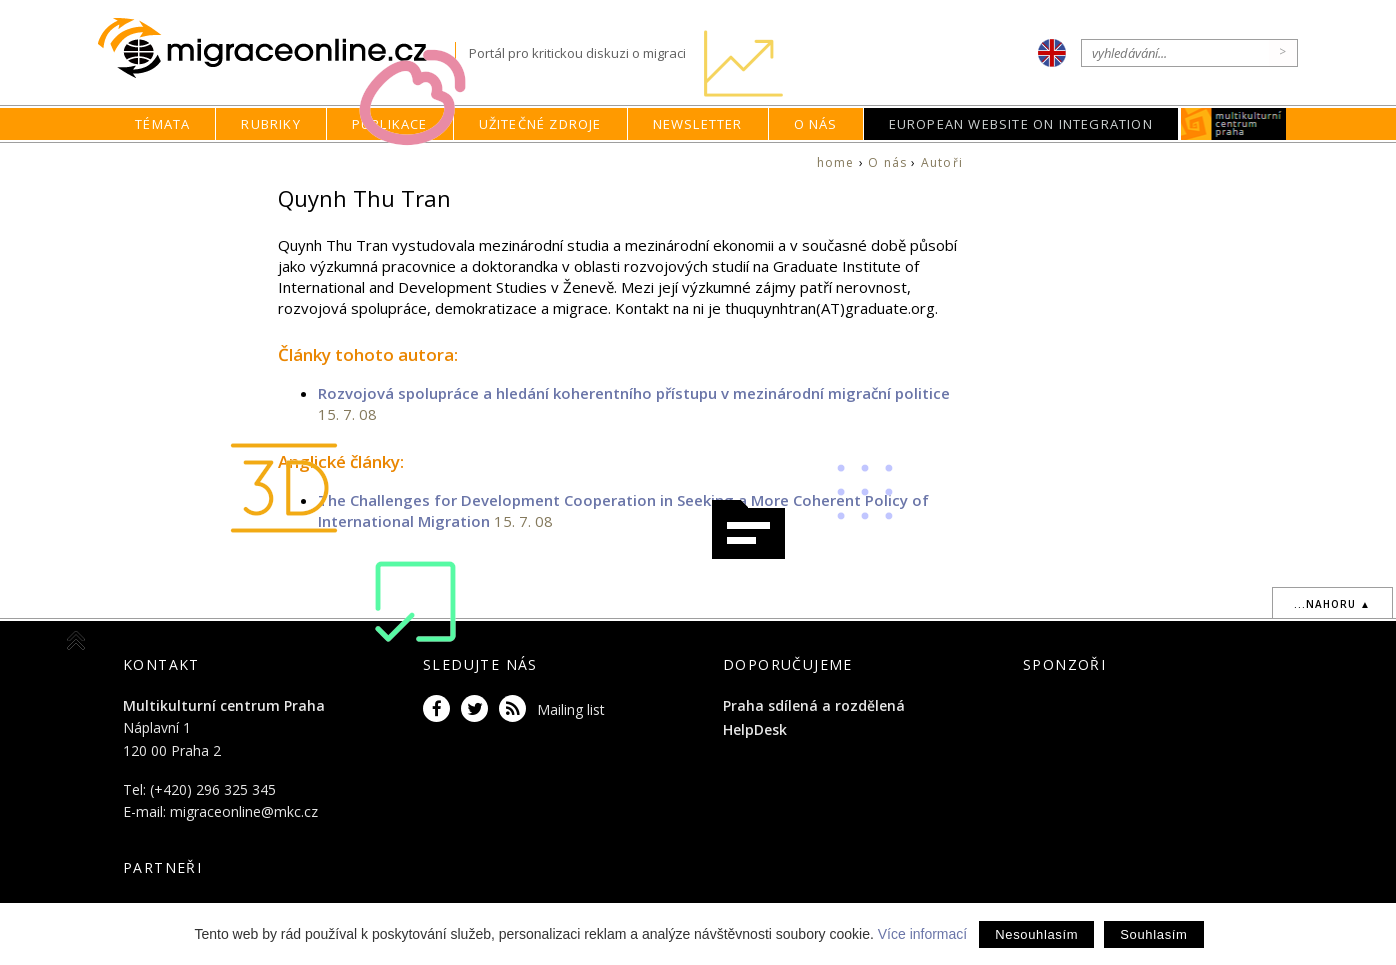 The image size is (1396, 965). I want to click on access topic folders, so click(748, 529).